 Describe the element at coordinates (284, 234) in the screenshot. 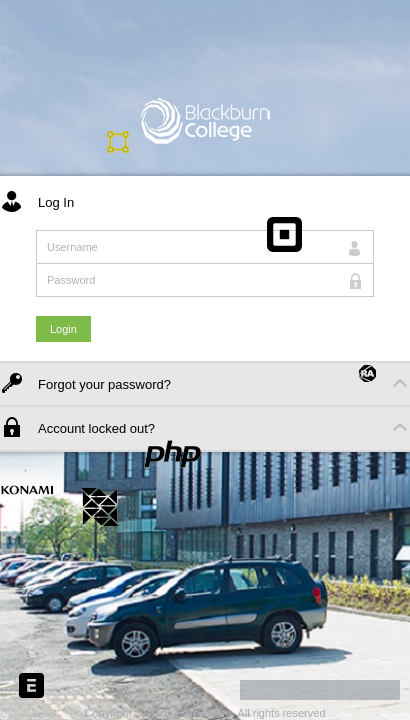

I see `open the Square payment app` at that location.